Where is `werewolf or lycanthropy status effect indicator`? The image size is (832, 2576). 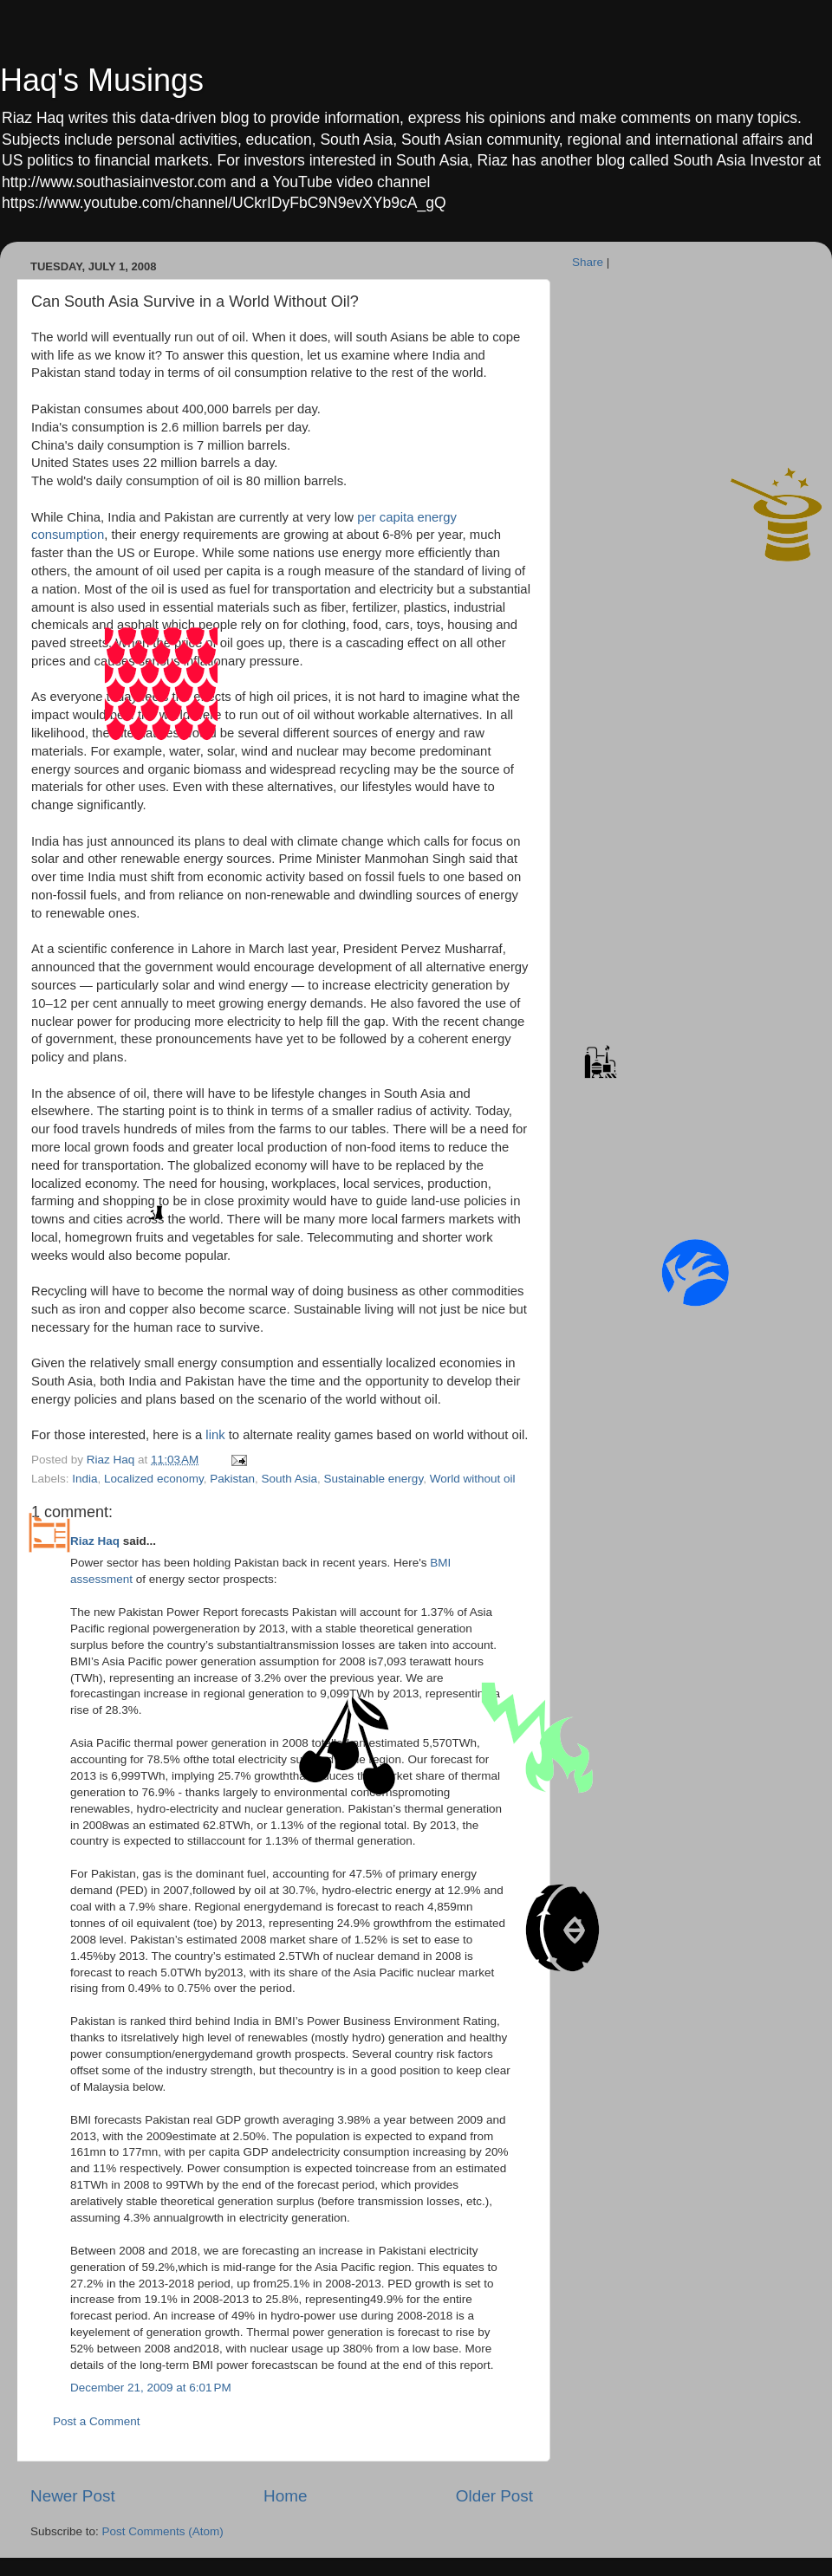
werewolf or lycanthropy status effect indicator is located at coordinates (695, 1272).